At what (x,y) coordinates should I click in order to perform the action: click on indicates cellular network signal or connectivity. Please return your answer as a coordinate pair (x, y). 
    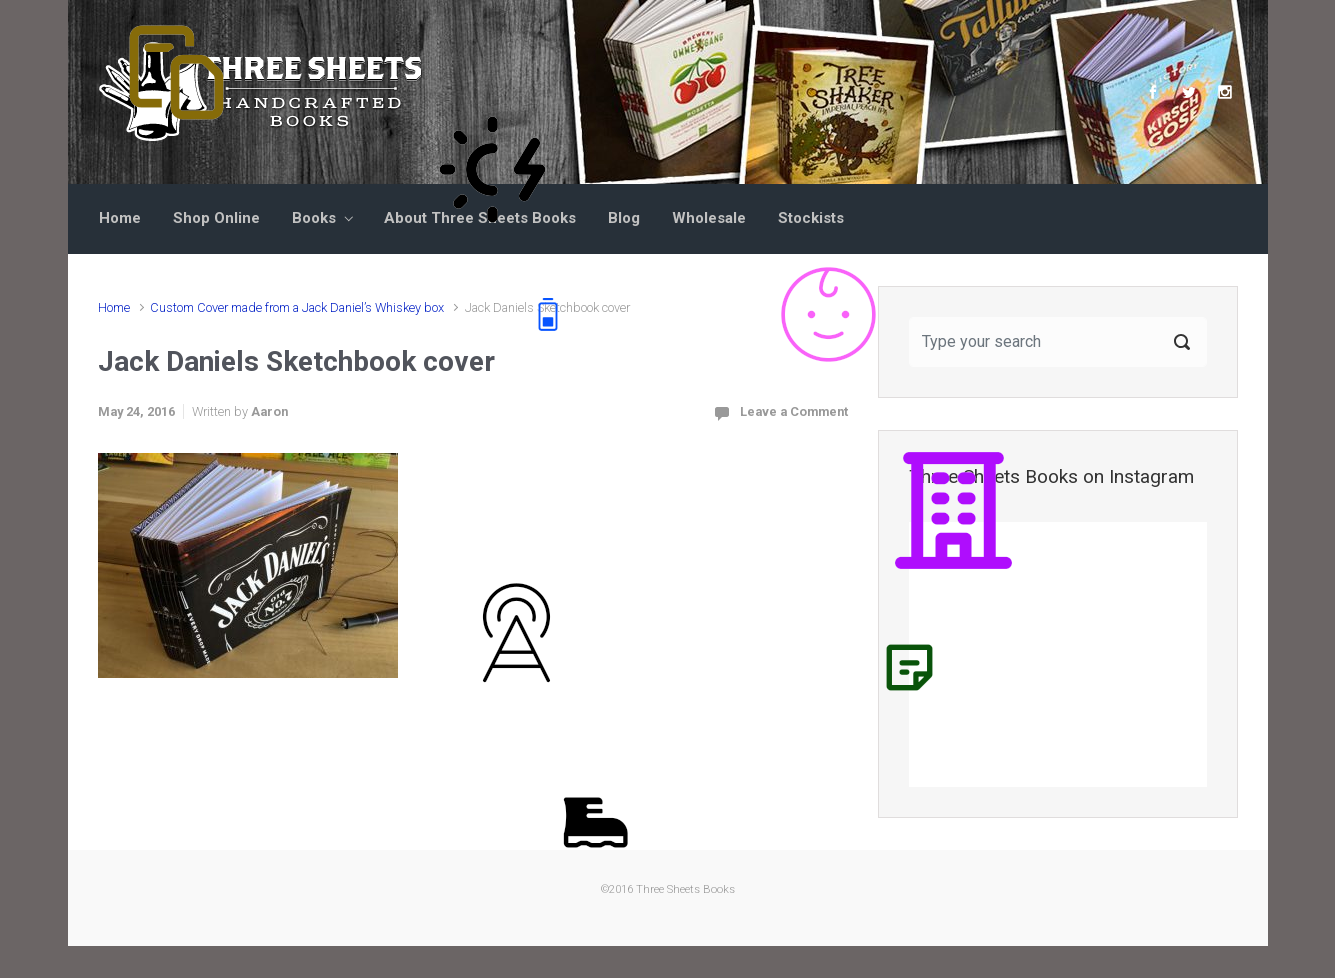
    Looking at the image, I should click on (516, 634).